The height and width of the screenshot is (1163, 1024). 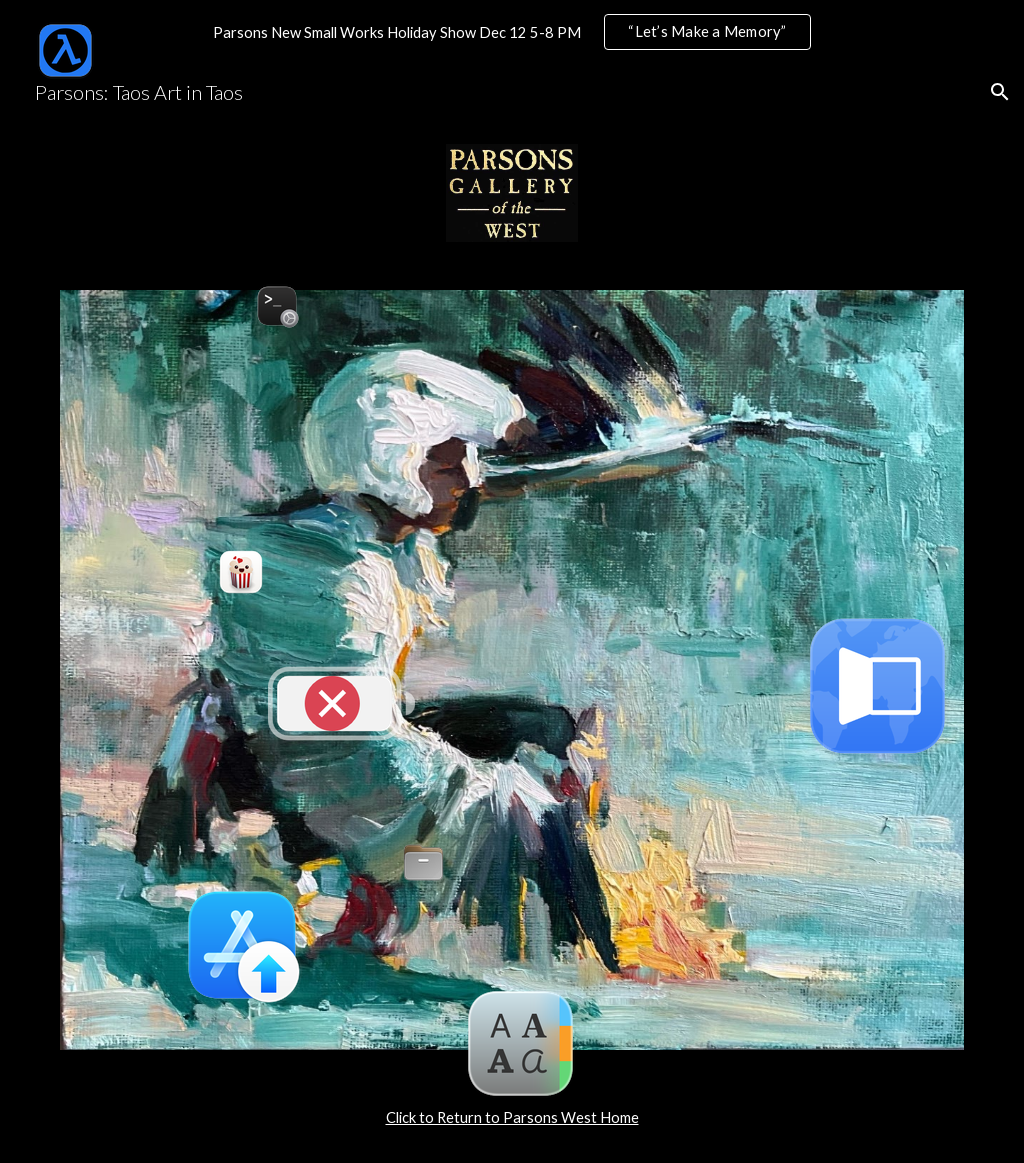 What do you see at coordinates (520, 1043) in the screenshot?
I see `open the fonts management app` at bounding box center [520, 1043].